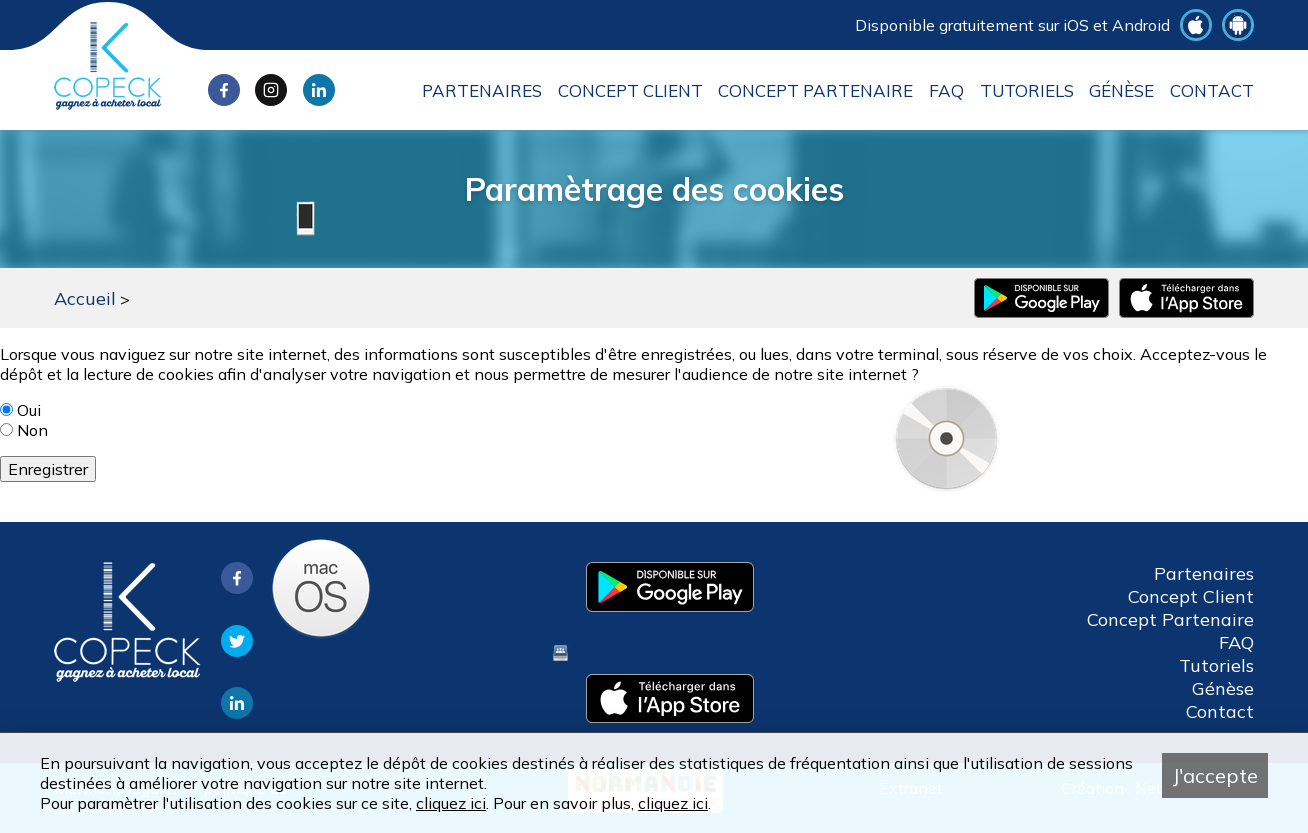 This screenshot has height=833, width=1308. What do you see at coordinates (946, 438) in the screenshot?
I see `represents a DVD+R writable disc` at bounding box center [946, 438].